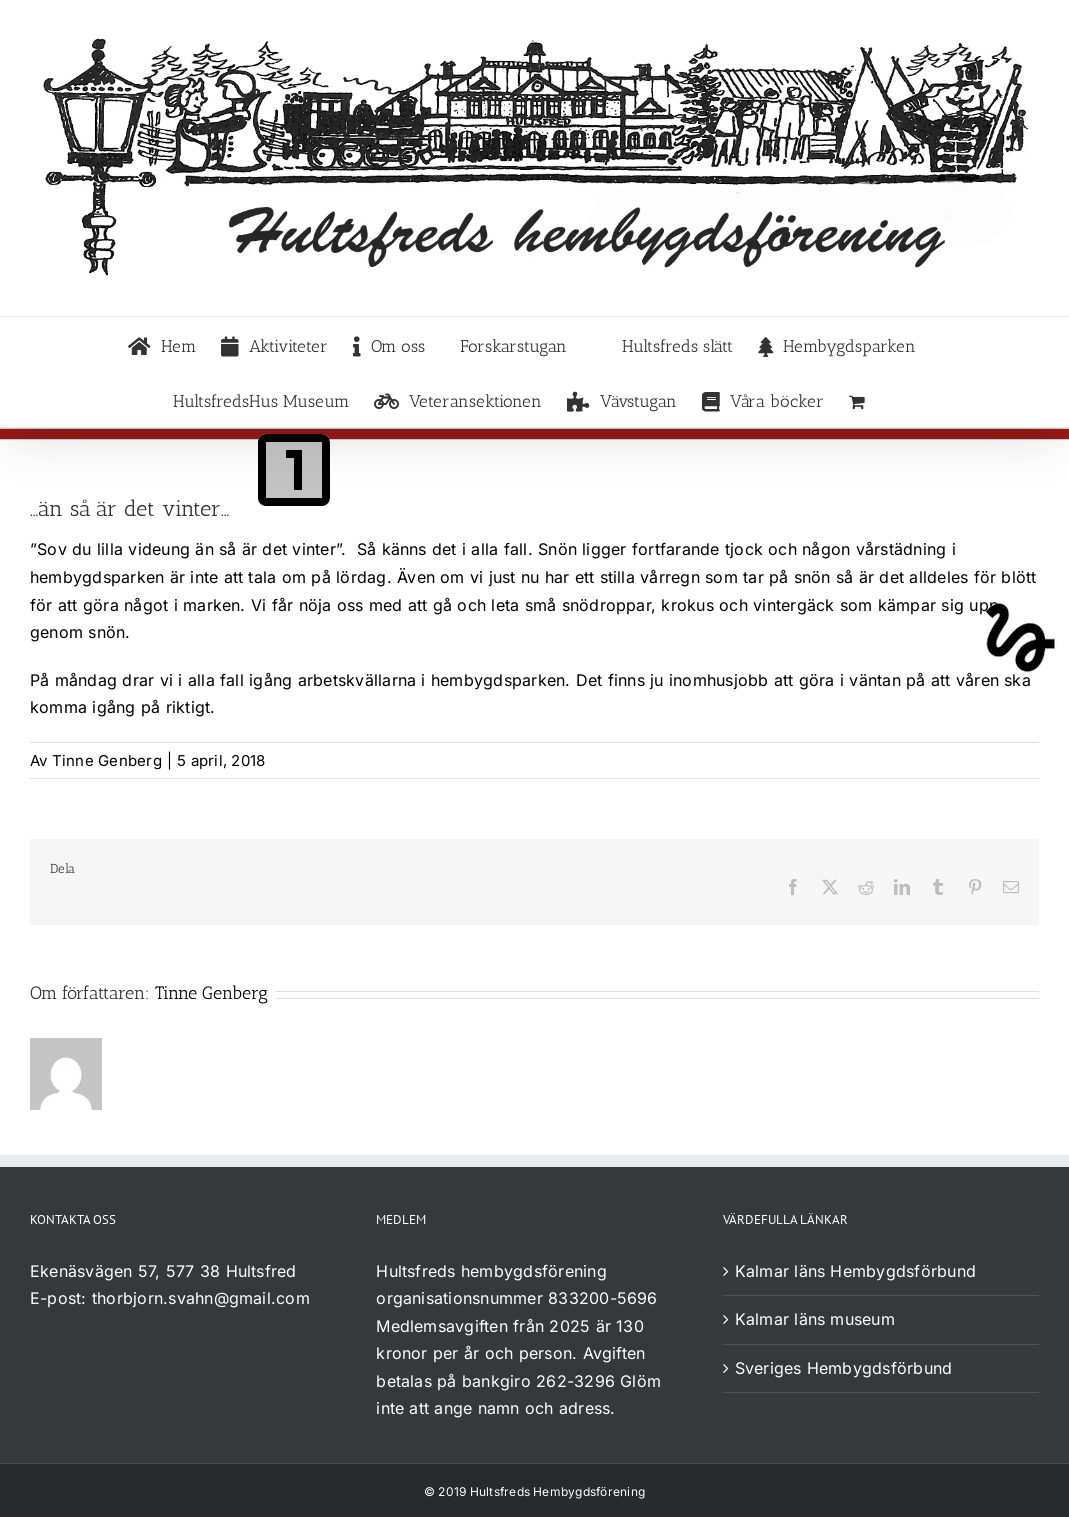 Image resolution: width=1069 pixels, height=1517 pixels. I want to click on indicates the first item or step in a sequence, so click(294, 470).